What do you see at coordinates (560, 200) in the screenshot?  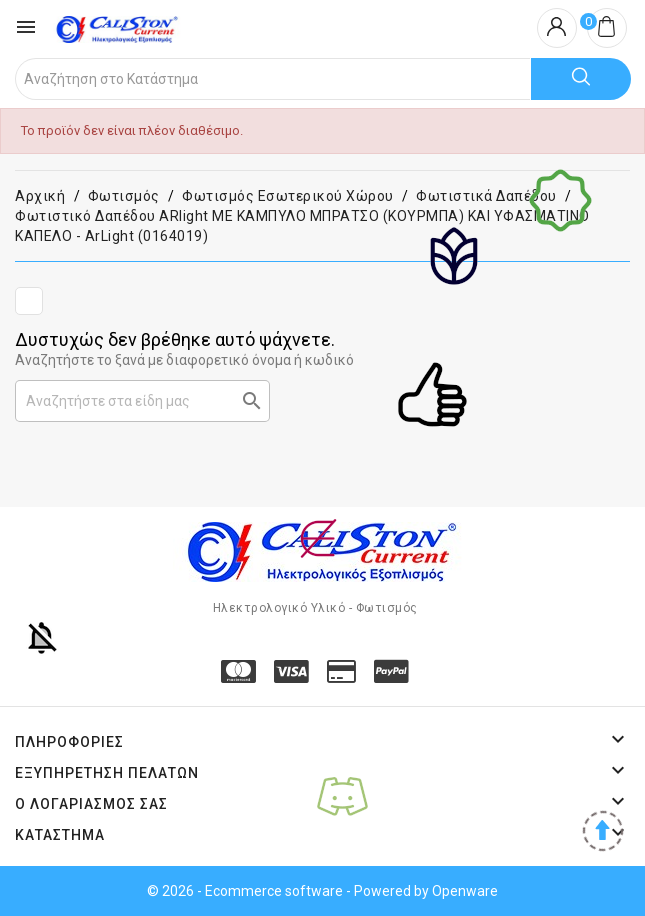 I see `indicates a verified or certified status` at bounding box center [560, 200].